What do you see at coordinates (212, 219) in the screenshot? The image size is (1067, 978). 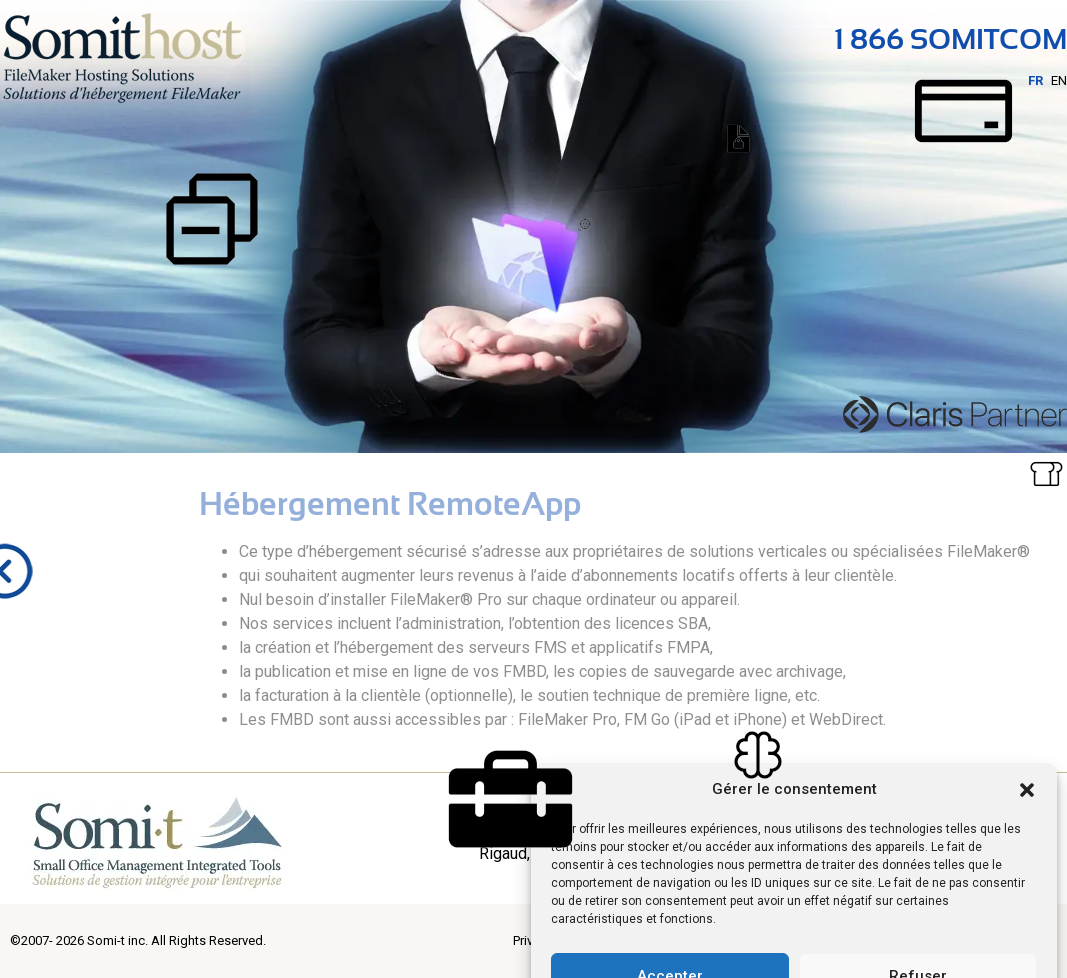 I see `collapse all expanded items in a tree view` at bounding box center [212, 219].